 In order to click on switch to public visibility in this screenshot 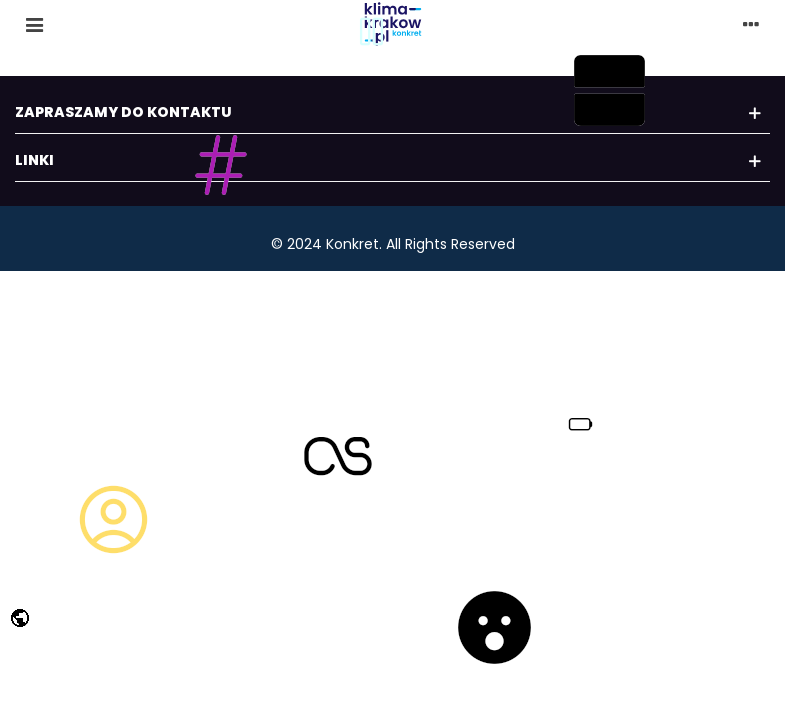, I will do `click(20, 618)`.